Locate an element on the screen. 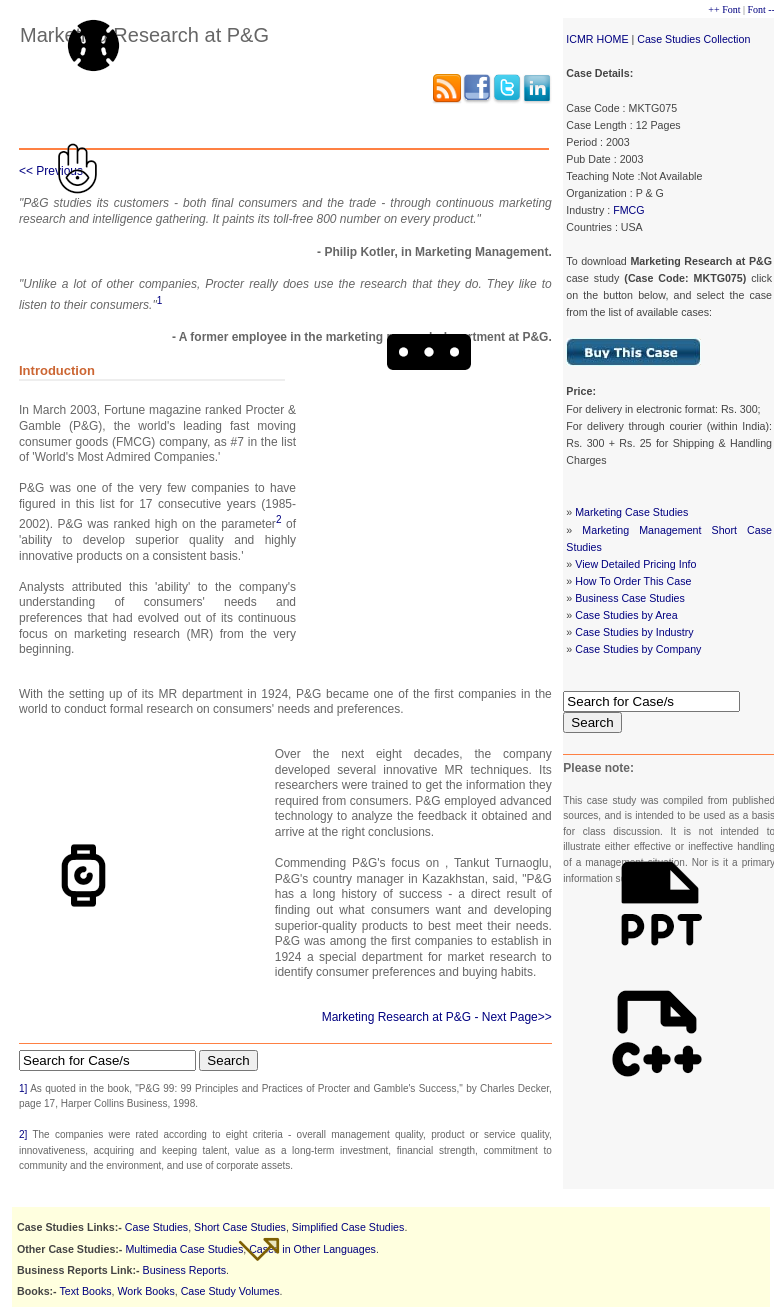 This screenshot has width=774, height=1307. reply to a message or forward content is located at coordinates (259, 1248).